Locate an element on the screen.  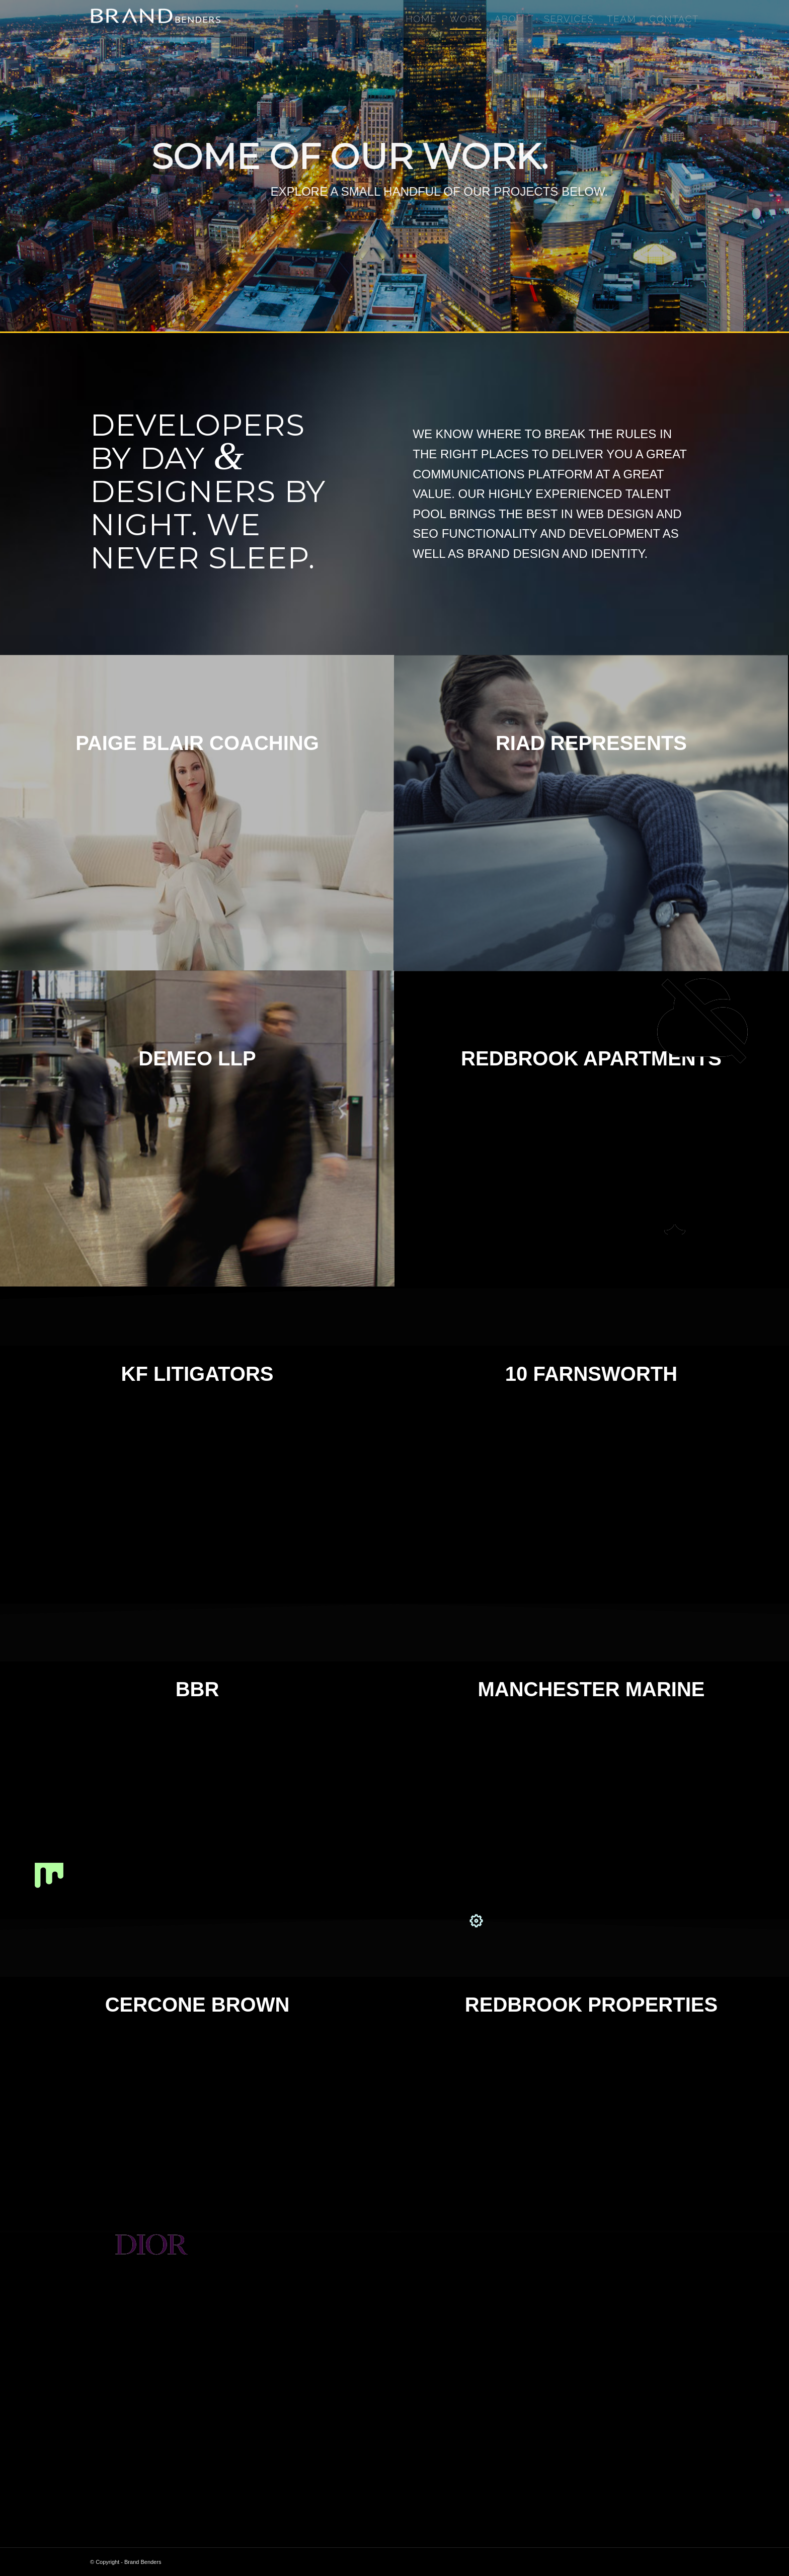
Mix social bookmarking platform logo is located at coordinates (49, 1875).